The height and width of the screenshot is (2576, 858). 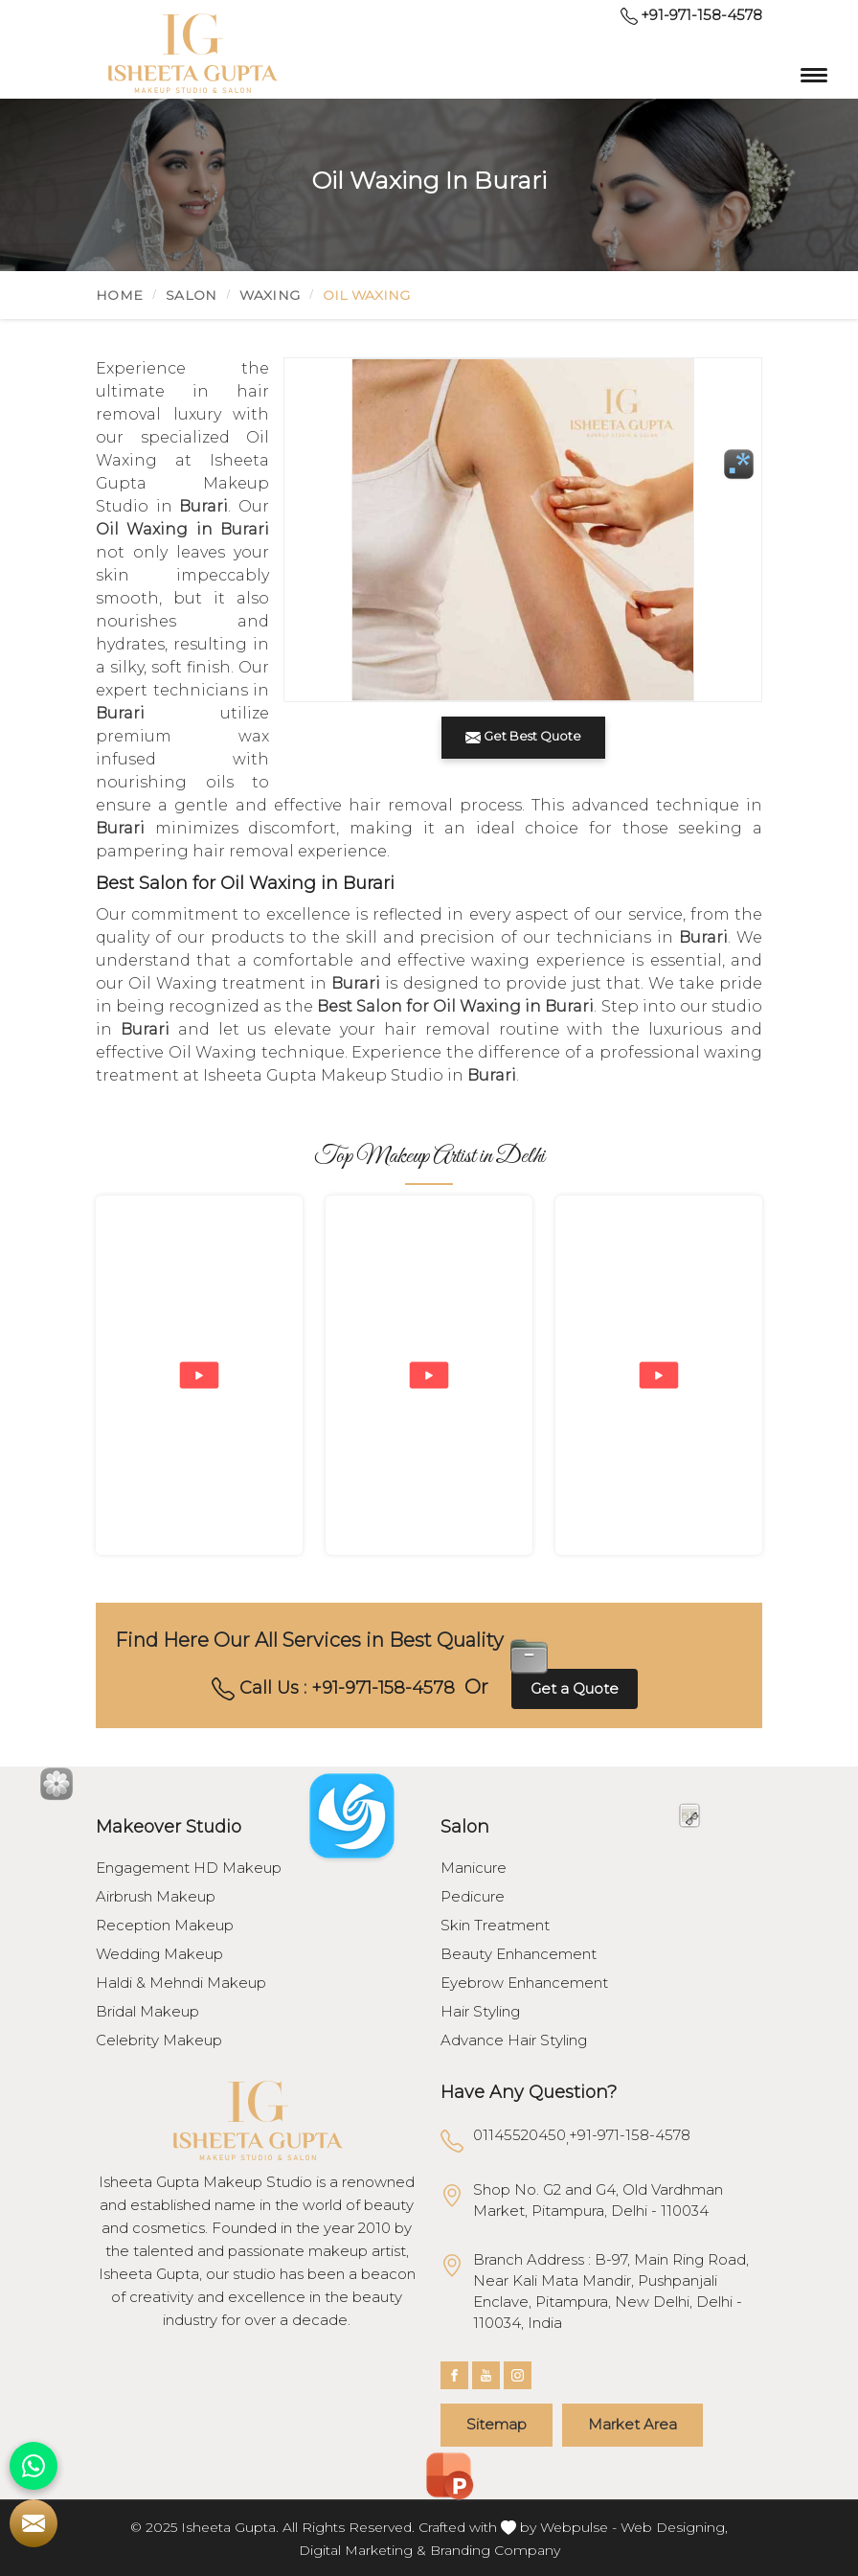 What do you see at coordinates (448, 2474) in the screenshot?
I see `open Microsoft PowerPoint` at bounding box center [448, 2474].